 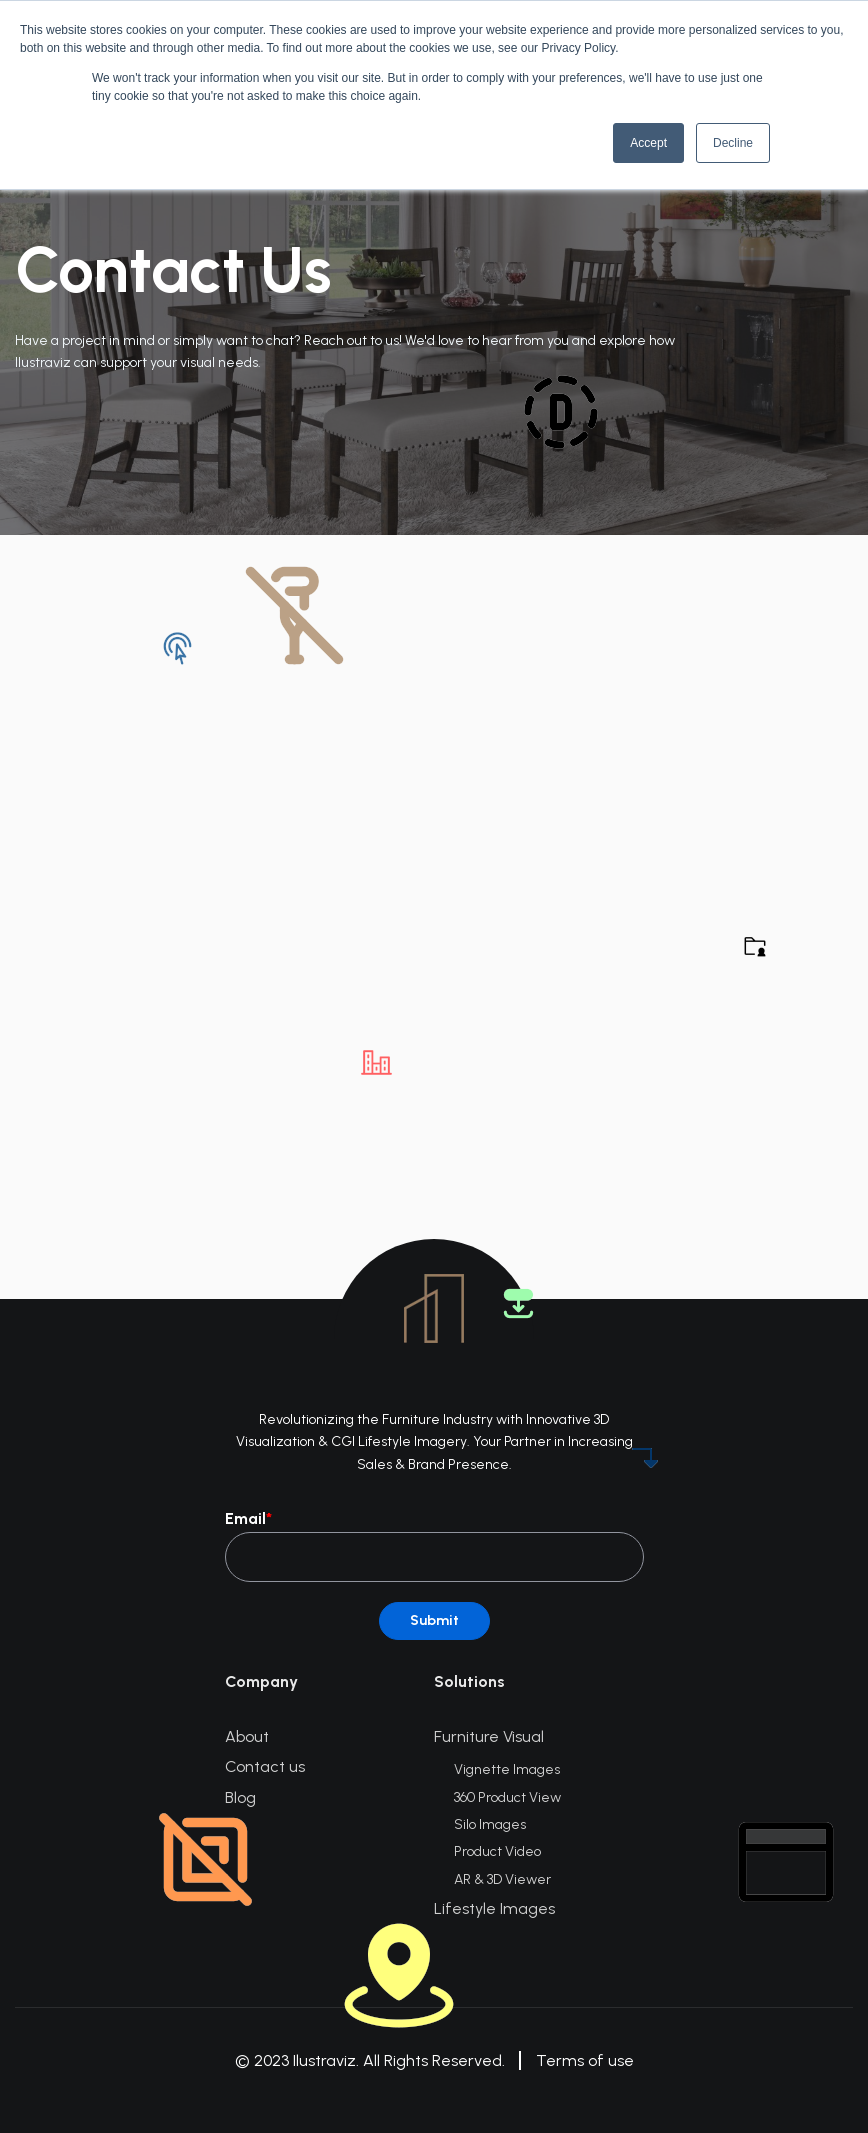 I want to click on move item right then down, so click(x=645, y=1457).